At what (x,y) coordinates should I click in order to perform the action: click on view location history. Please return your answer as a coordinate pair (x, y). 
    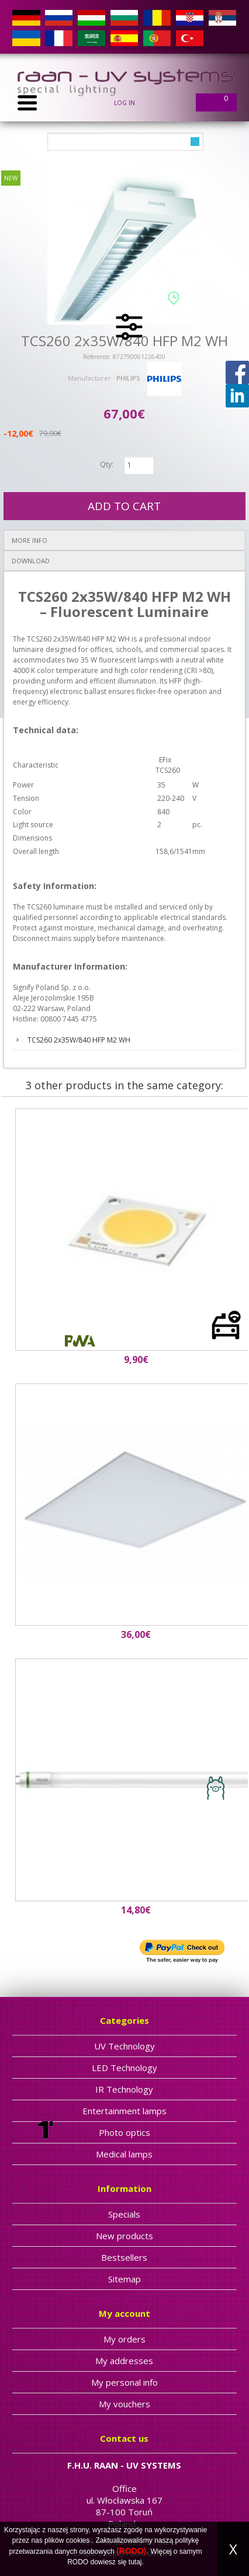
    Looking at the image, I should click on (174, 298).